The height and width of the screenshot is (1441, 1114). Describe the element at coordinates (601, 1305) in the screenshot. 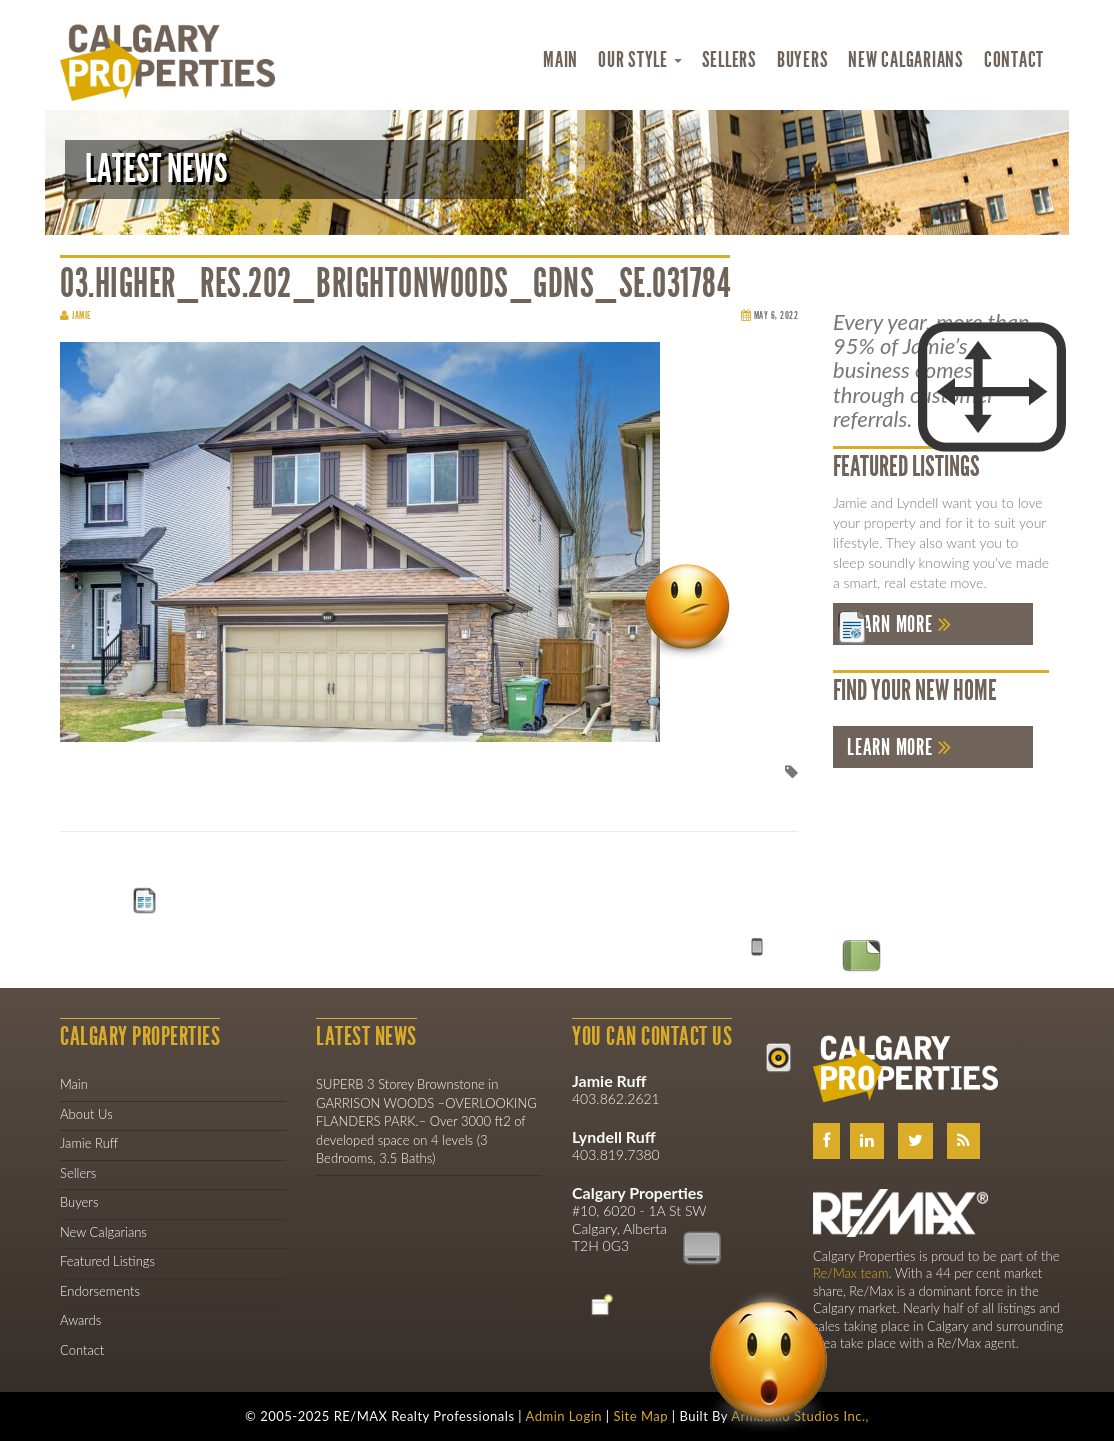

I see `open a new window` at that location.